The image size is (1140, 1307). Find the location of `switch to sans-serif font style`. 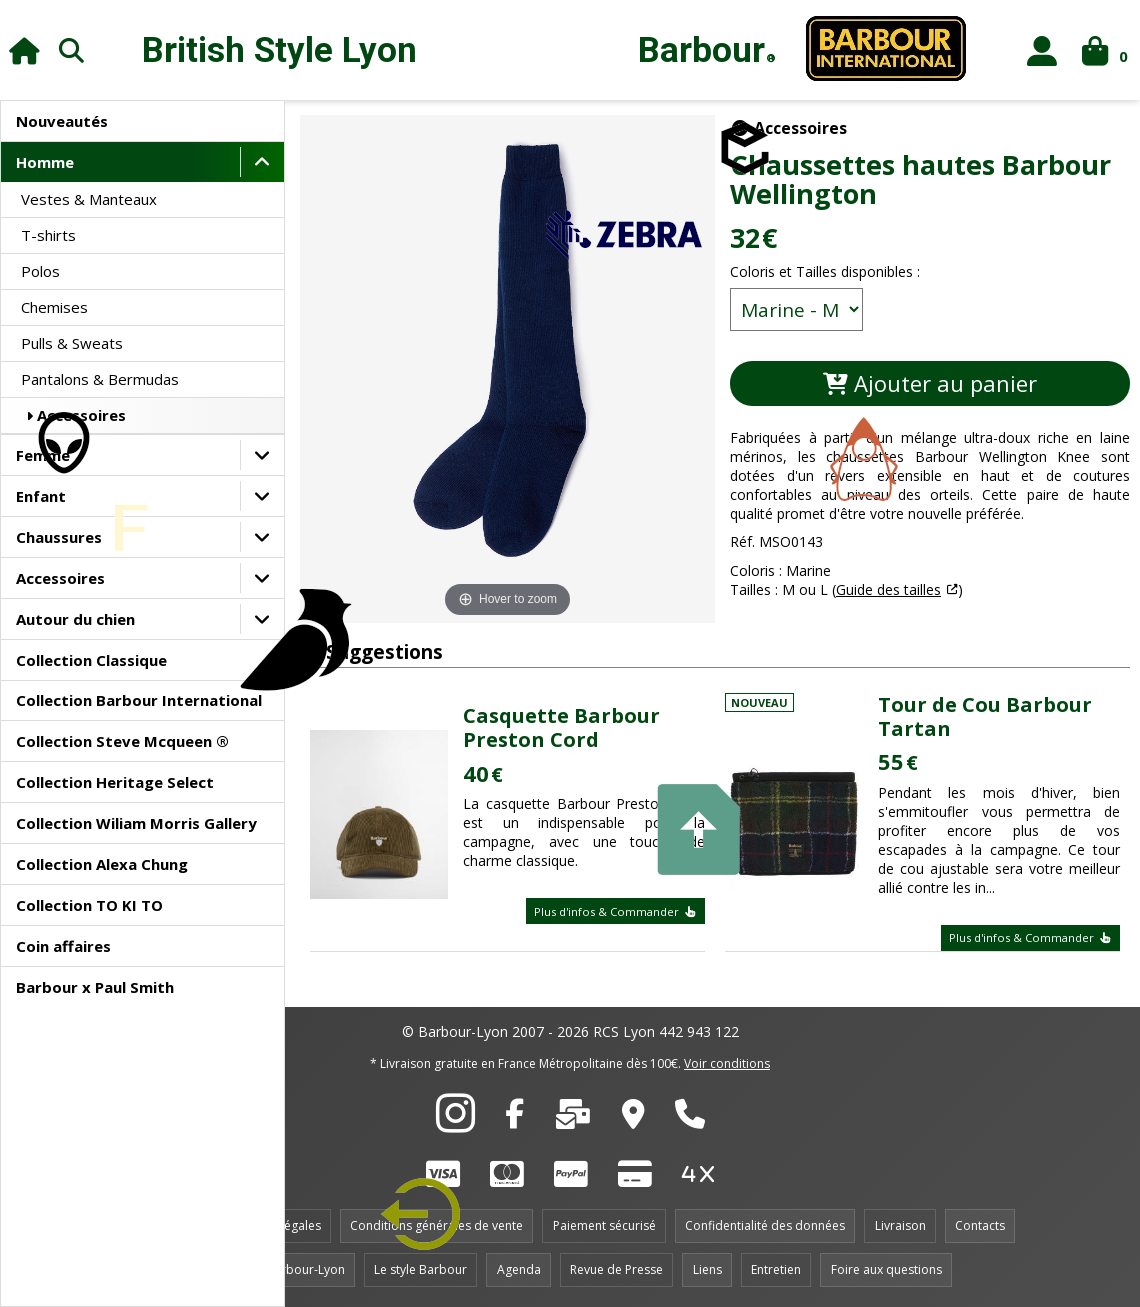

switch to sans-serif font style is located at coordinates (128, 526).